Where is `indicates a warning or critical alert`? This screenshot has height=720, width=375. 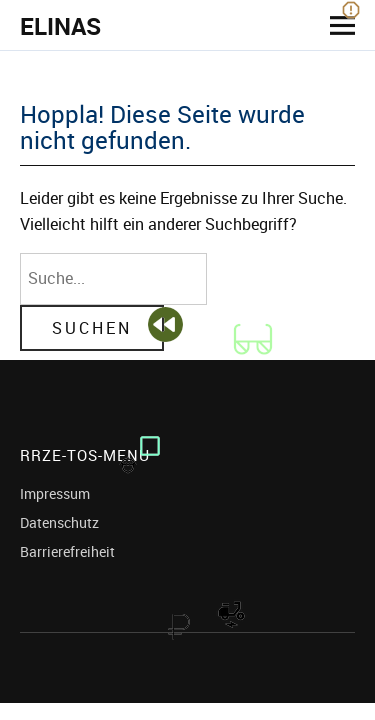
indicates a warning or critical alert is located at coordinates (351, 10).